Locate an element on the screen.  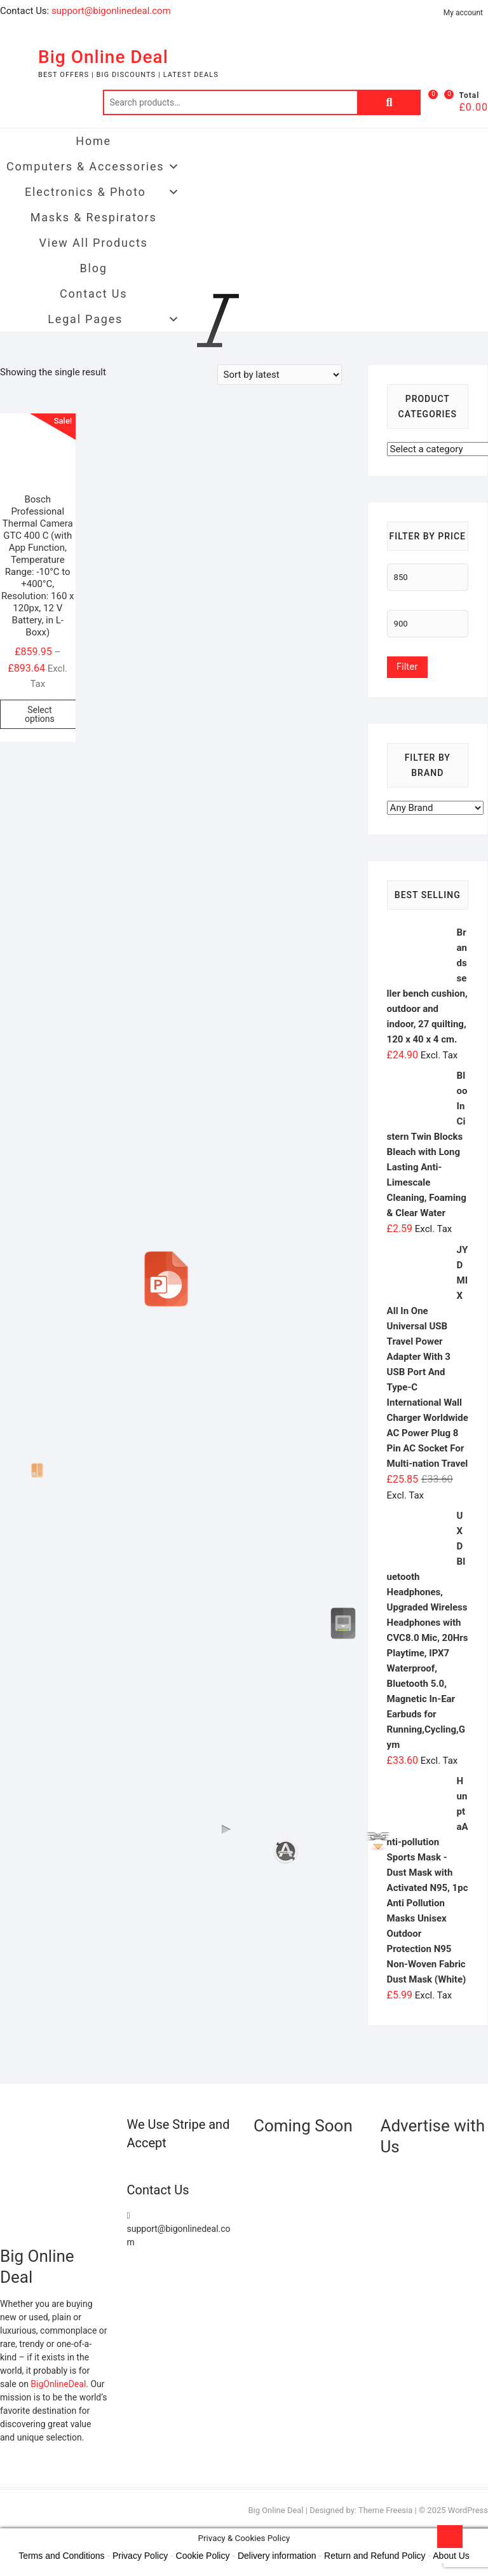
apply italic formatting to selected text is located at coordinates (218, 321).